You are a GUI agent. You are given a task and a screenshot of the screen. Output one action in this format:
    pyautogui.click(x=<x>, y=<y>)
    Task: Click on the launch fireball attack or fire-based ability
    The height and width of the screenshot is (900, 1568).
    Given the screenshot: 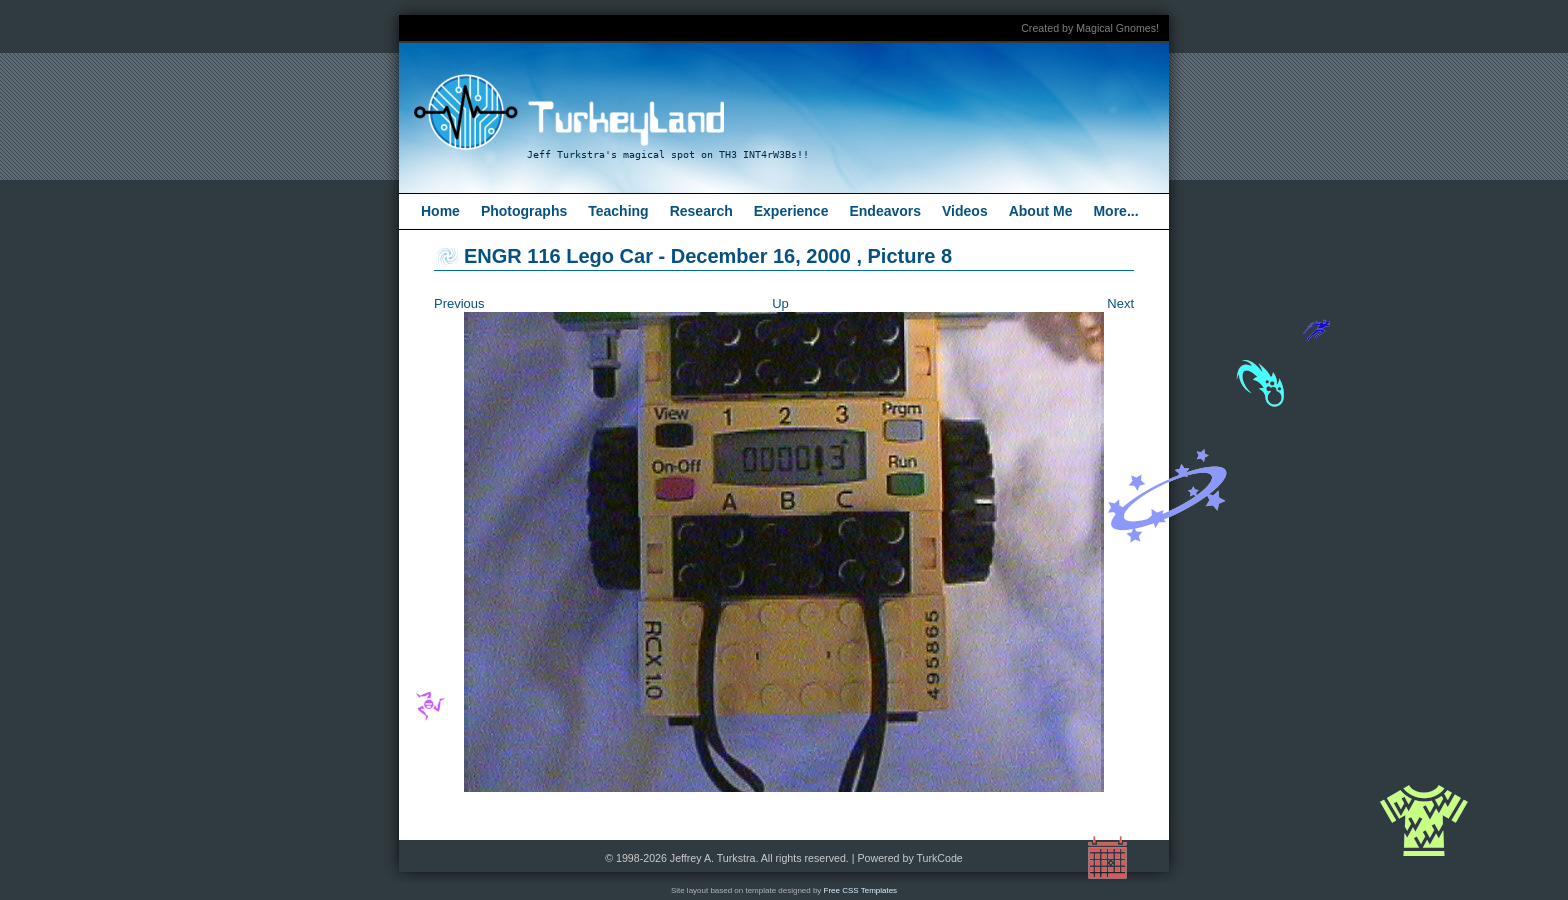 What is the action you would take?
    pyautogui.click(x=1260, y=383)
    